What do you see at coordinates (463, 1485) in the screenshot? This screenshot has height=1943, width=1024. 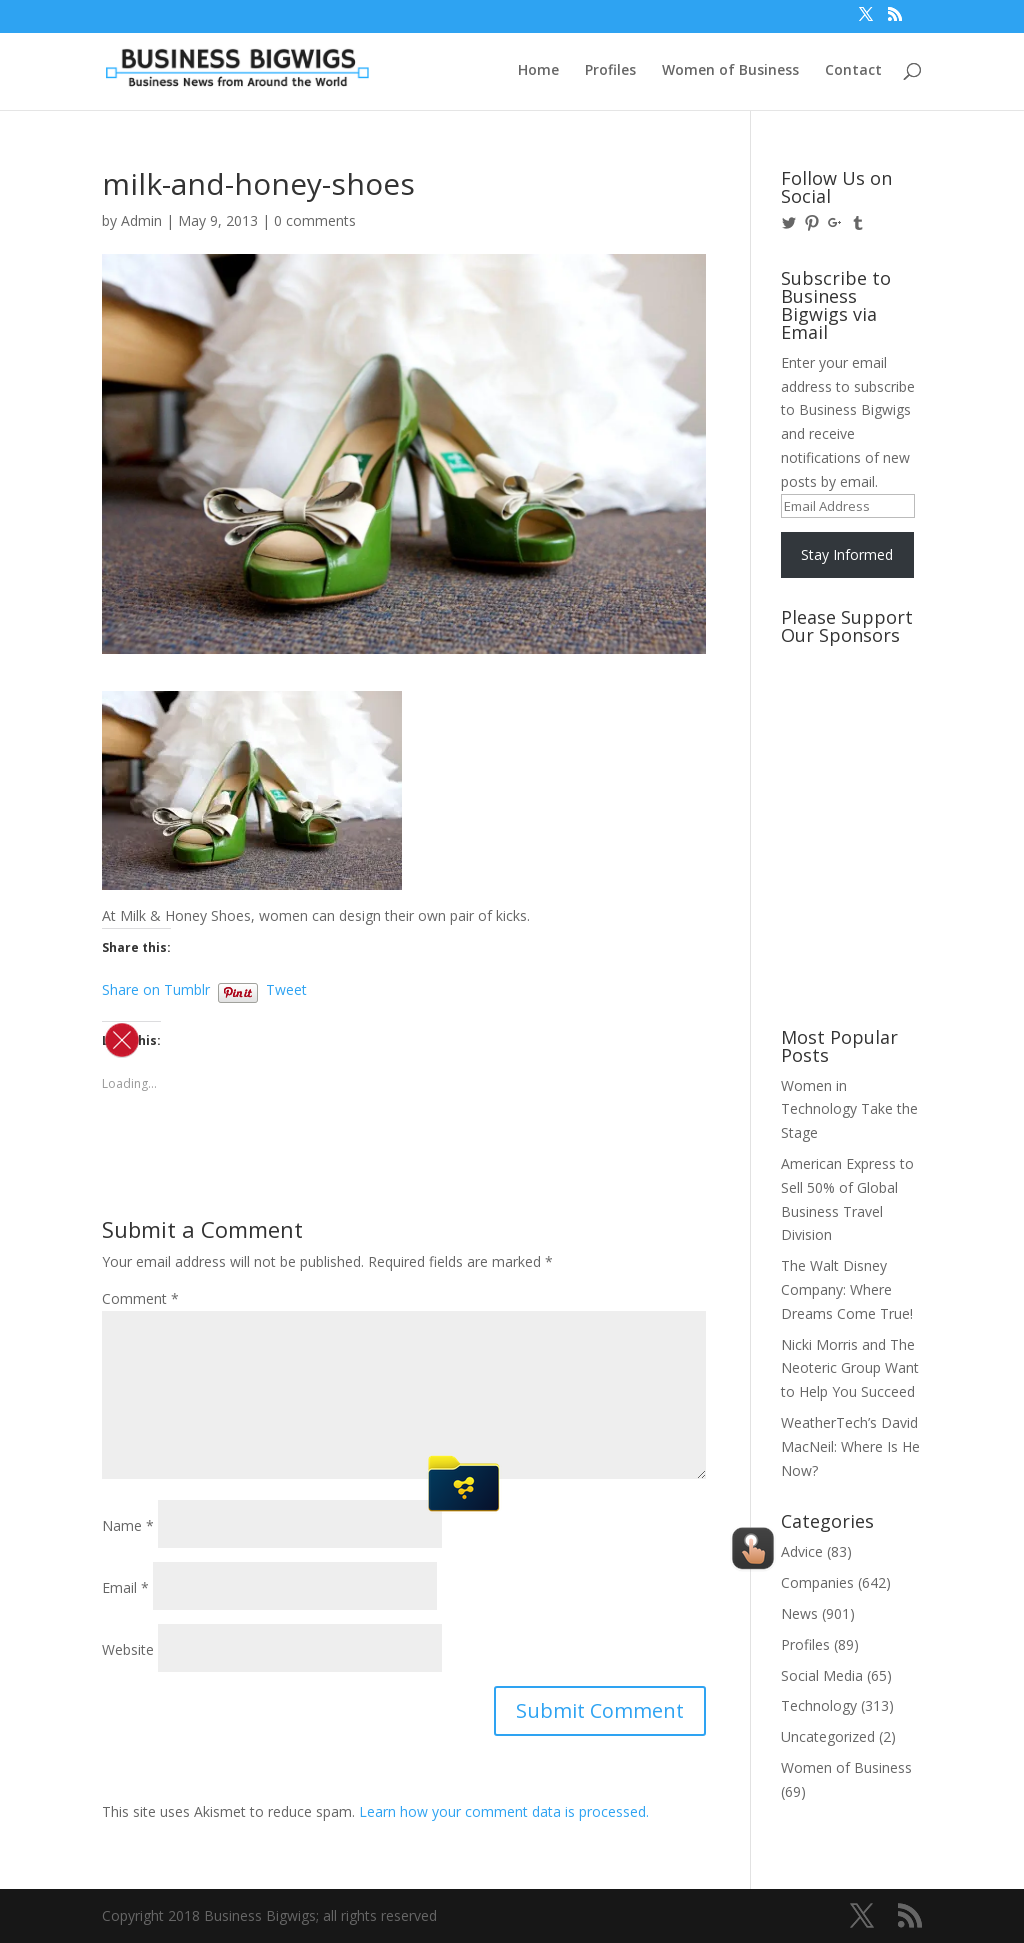 I see `open blackmagic fusion project files folder` at bounding box center [463, 1485].